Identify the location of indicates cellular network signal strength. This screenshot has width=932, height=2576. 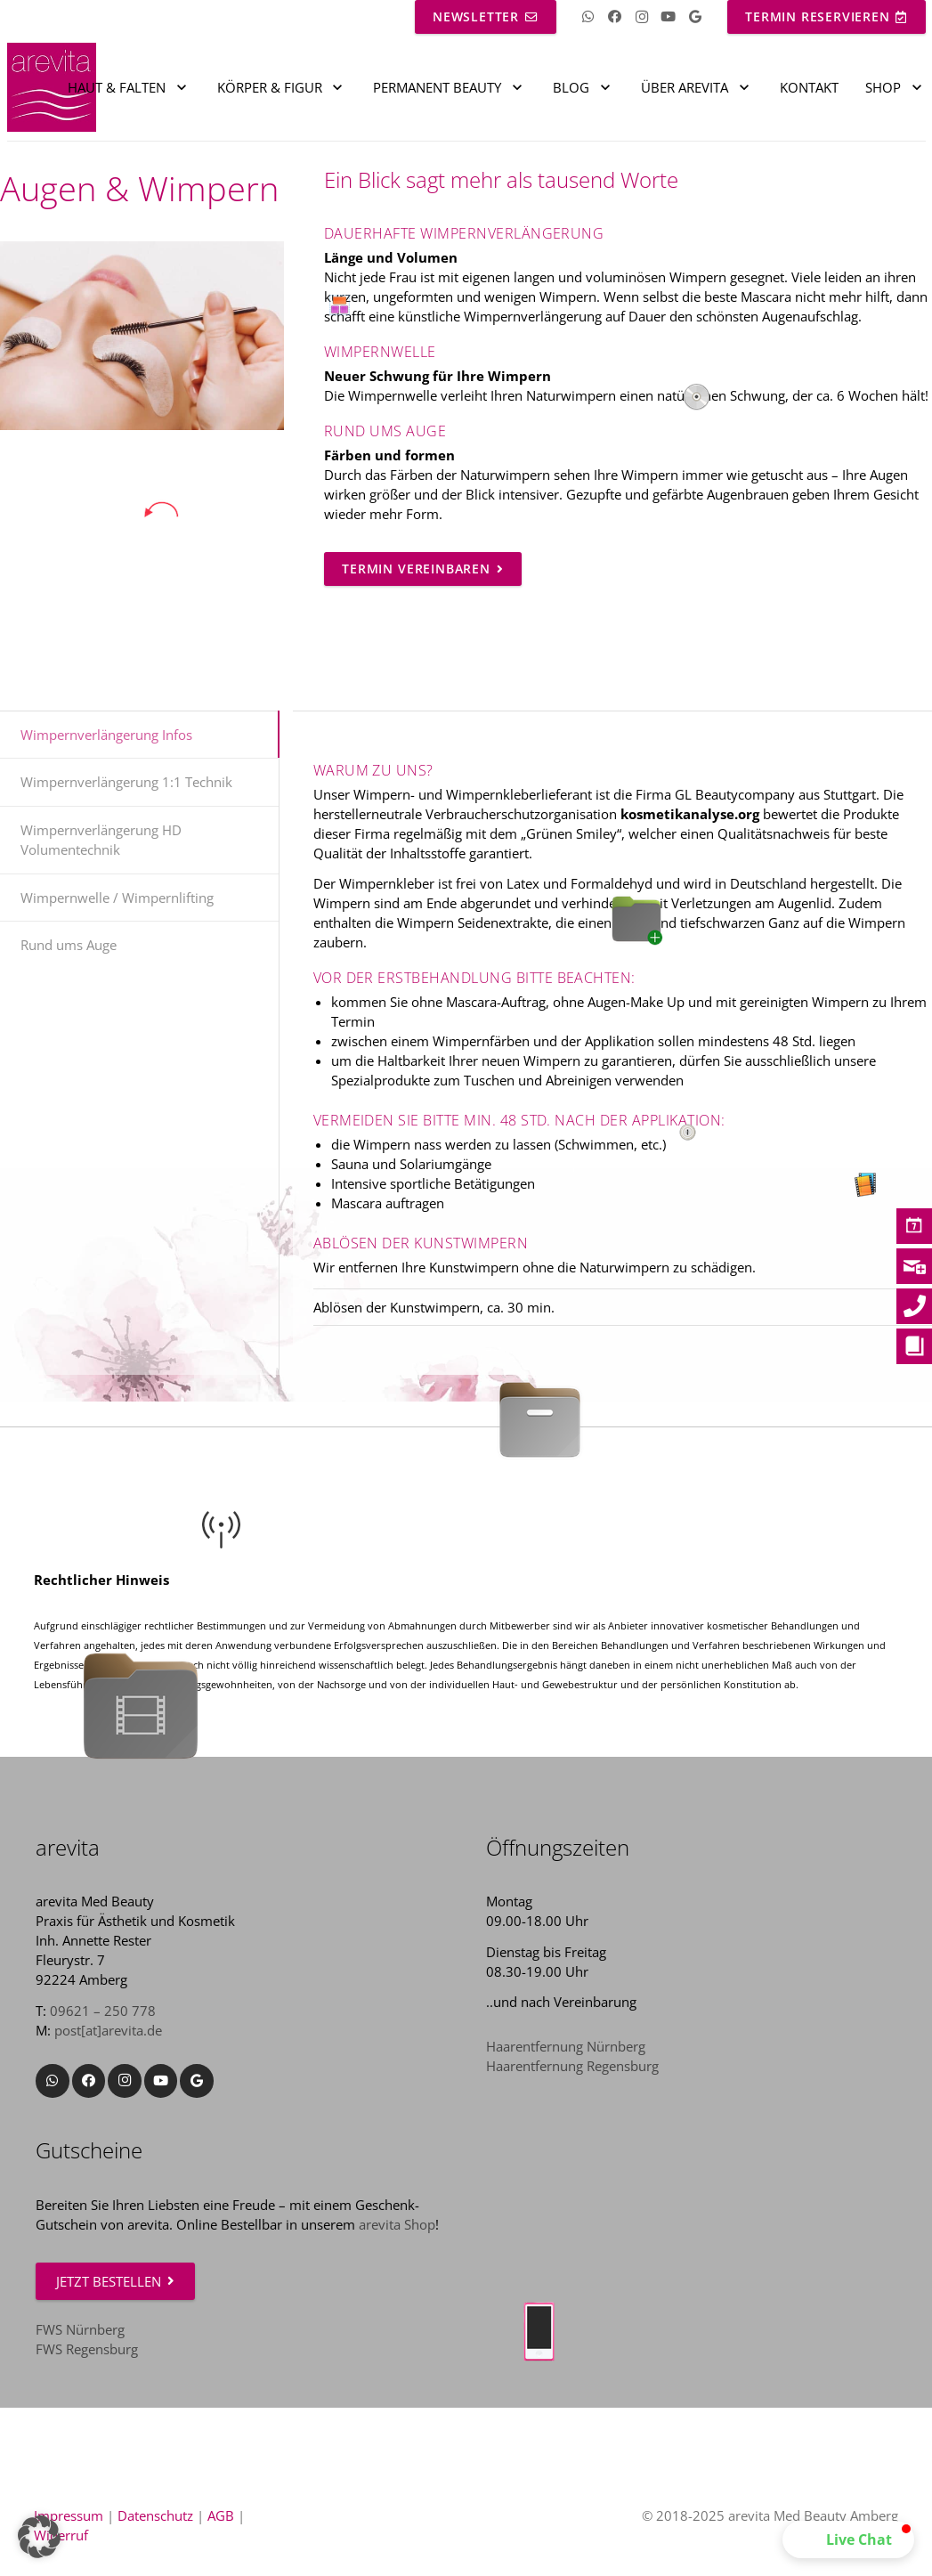
(221, 1529).